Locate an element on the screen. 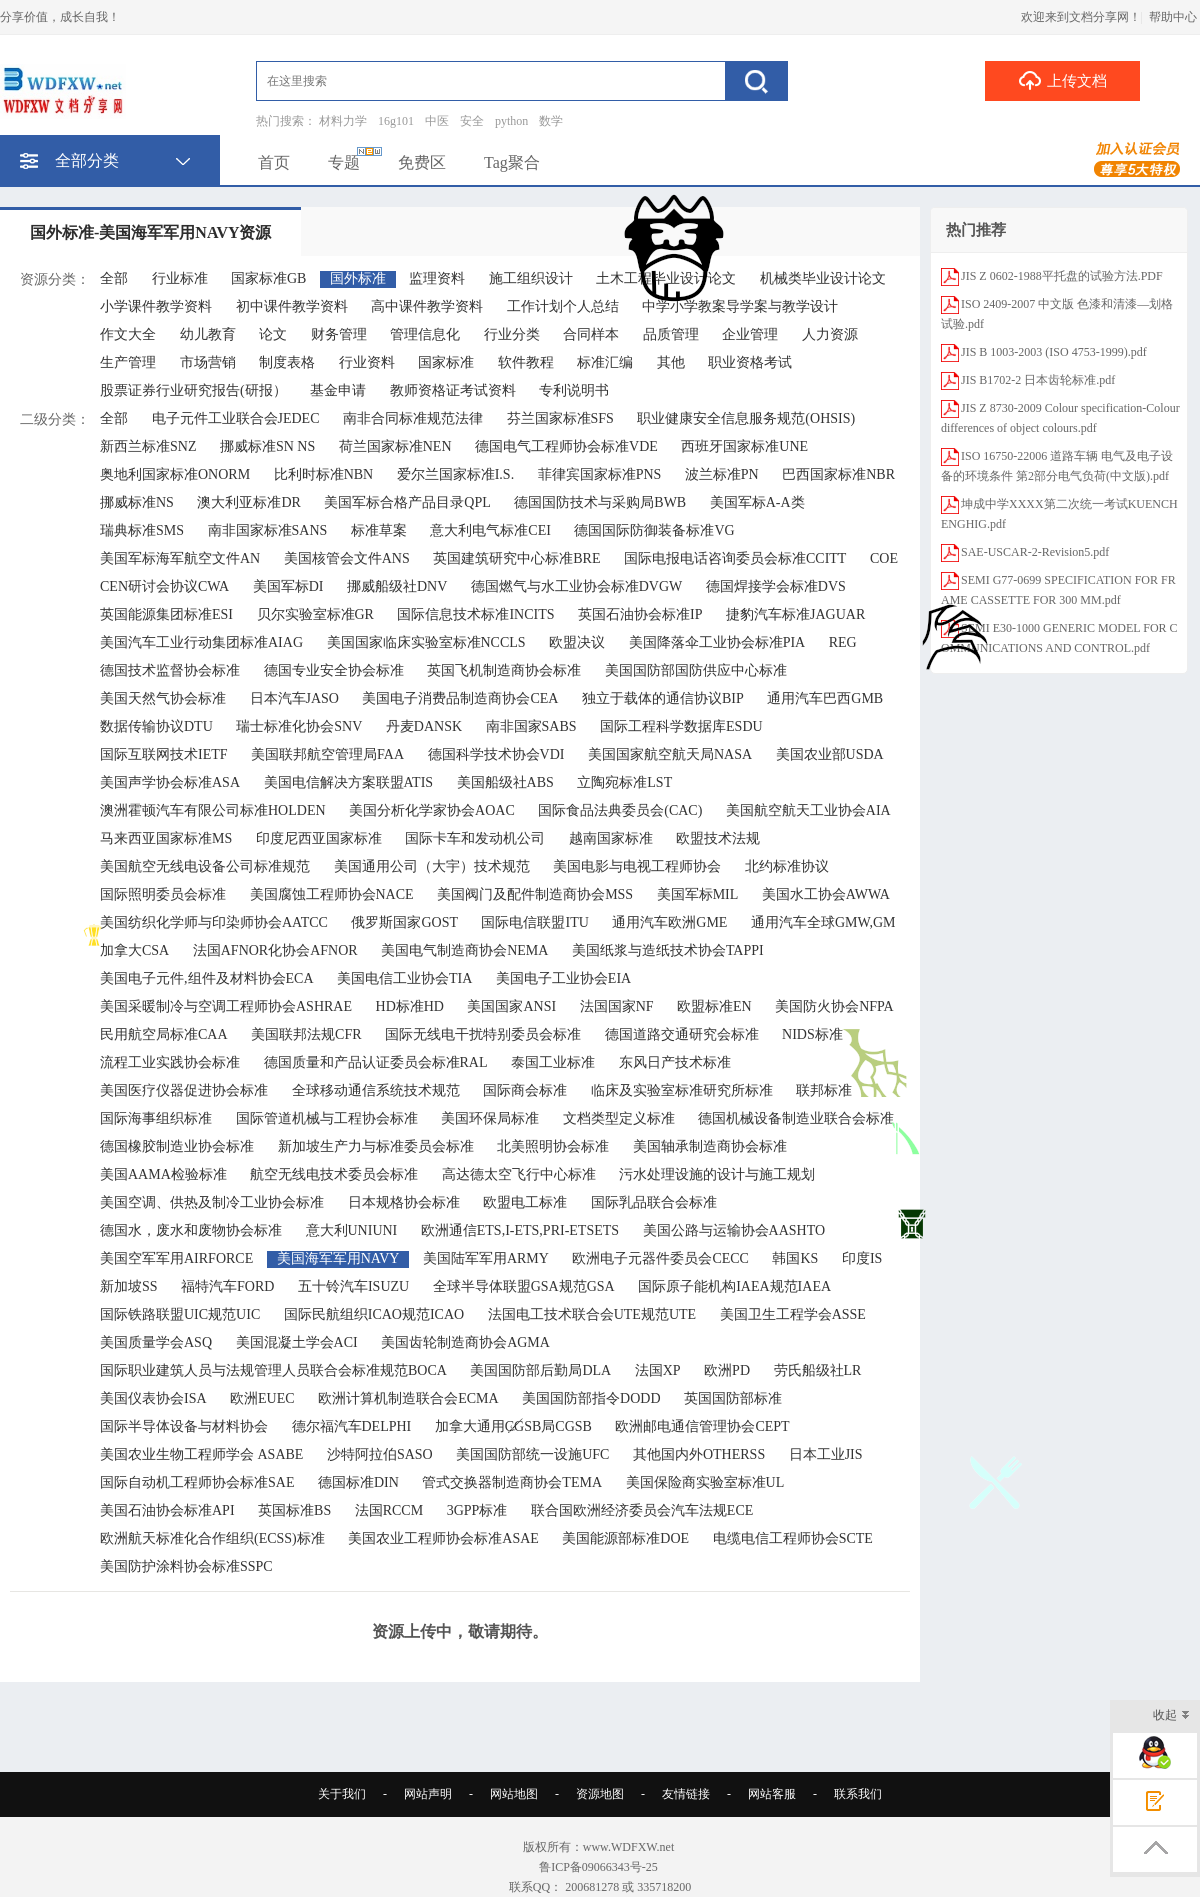 This screenshot has height=1897, width=1200. browse coffee brewing recipes is located at coordinates (94, 935).